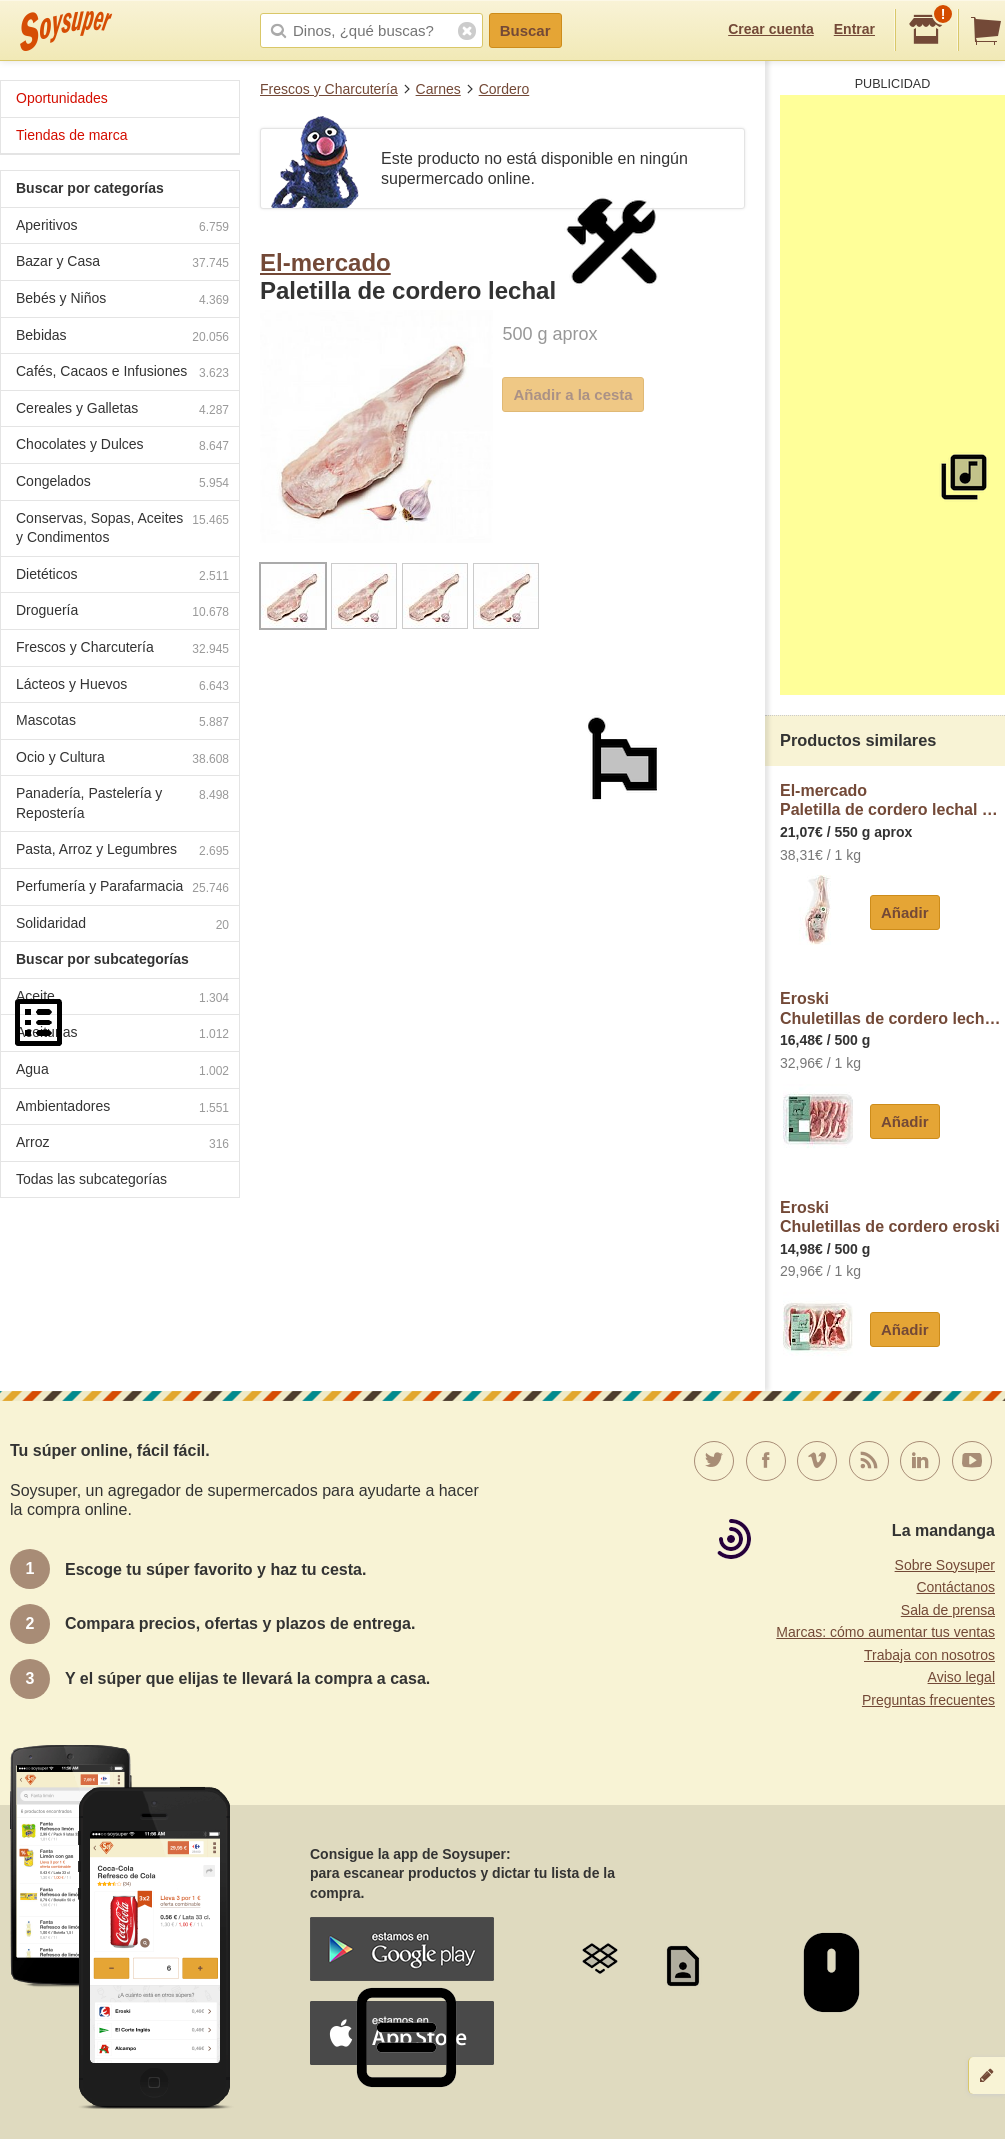 The image size is (1005, 2139). Describe the element at coordinates (731, 1539) in the screenshot. I see `view circular chart or arc graph data` at that location.